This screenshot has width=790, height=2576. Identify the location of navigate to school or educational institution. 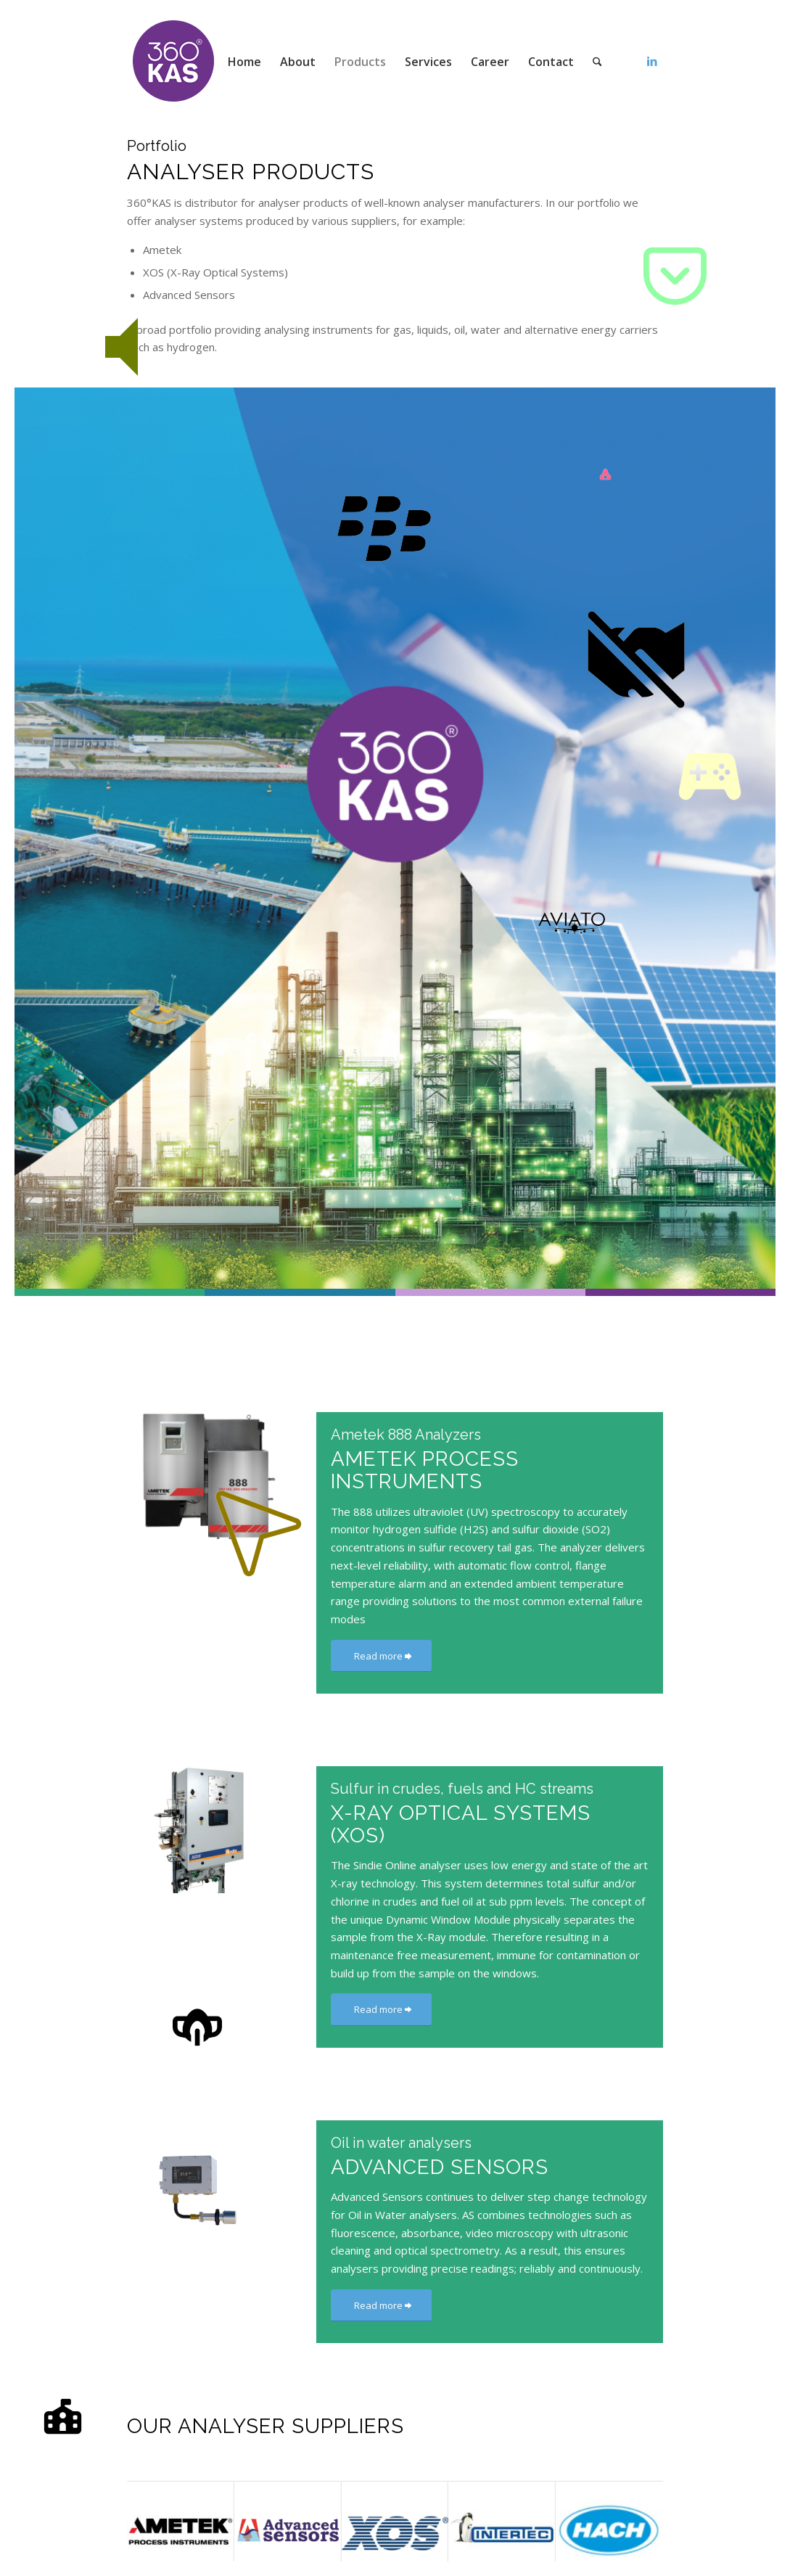
(62, 2417).